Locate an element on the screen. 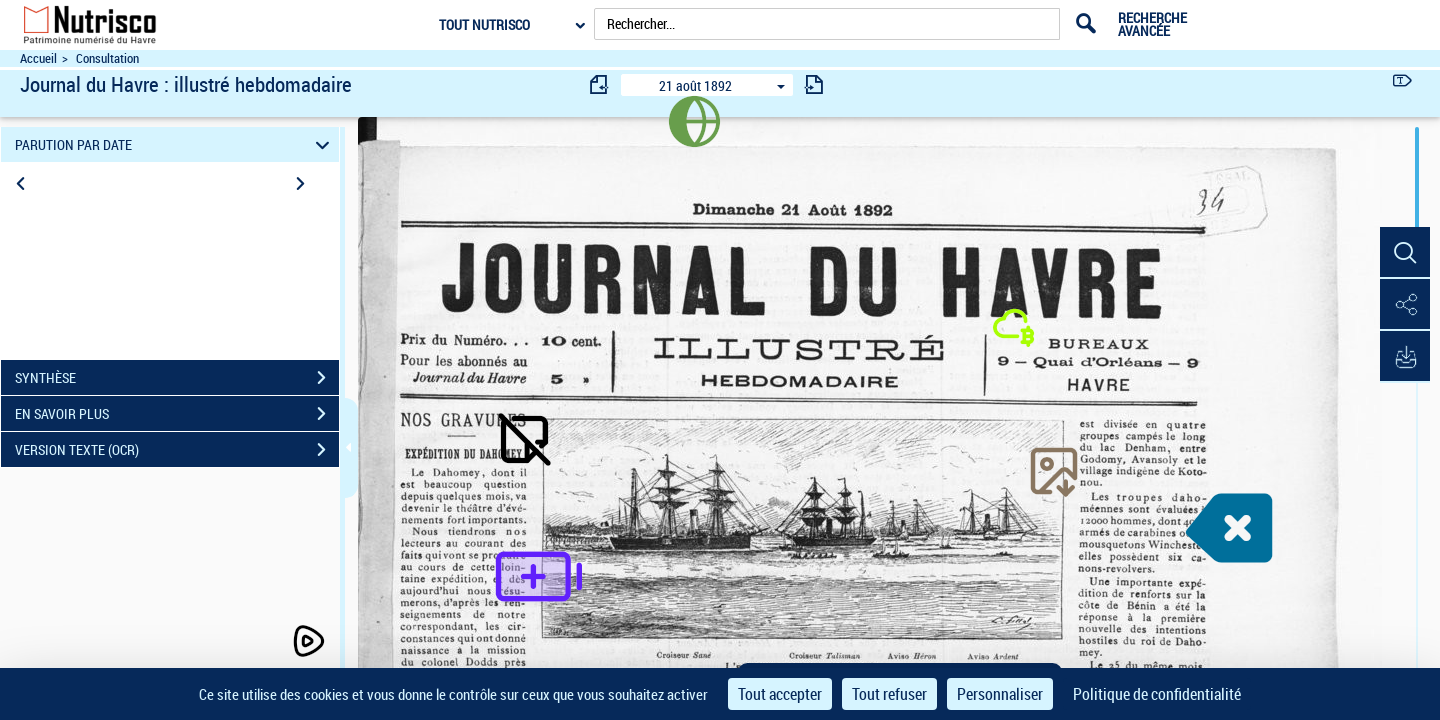 The height and width of the screenshot is (720, 1440). notes feature is disabled or unavailable is located at coordinates (524, 439).